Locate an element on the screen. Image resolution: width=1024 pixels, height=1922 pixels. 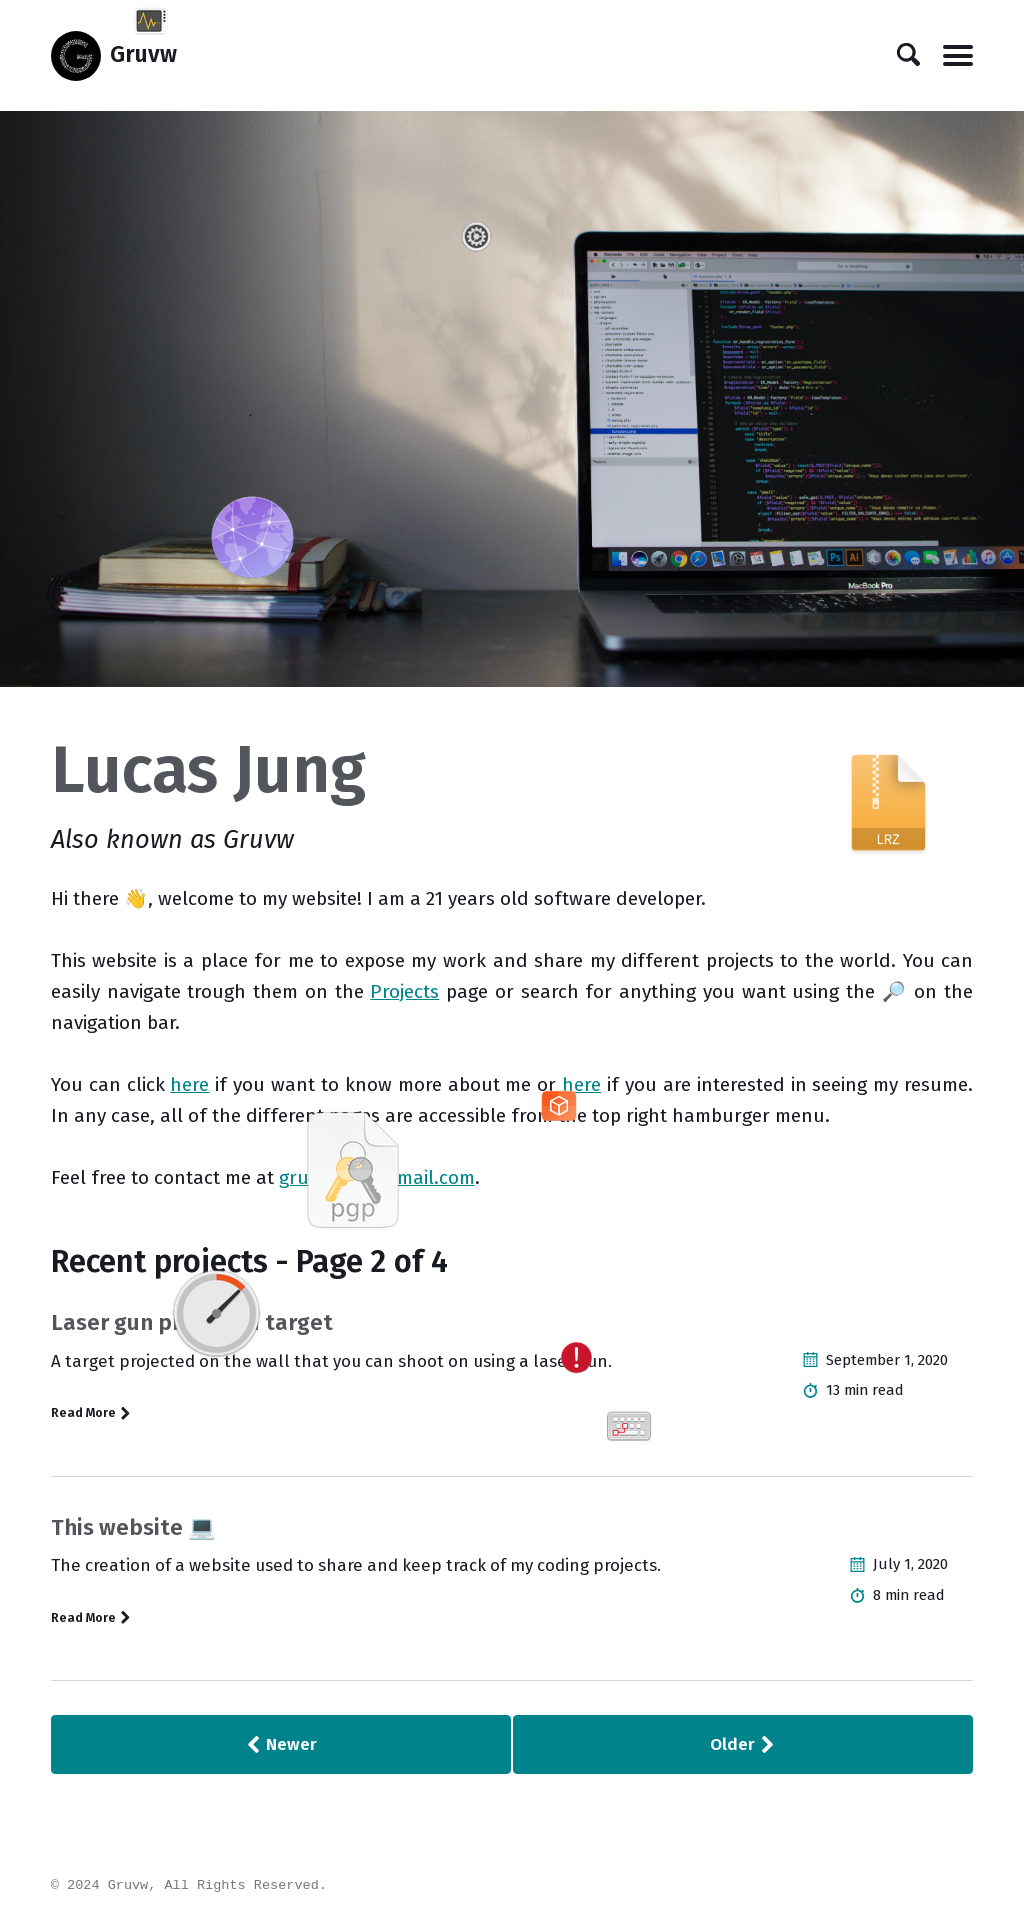
indicates a critical error or danger state is located at coordinates (576, 1357).